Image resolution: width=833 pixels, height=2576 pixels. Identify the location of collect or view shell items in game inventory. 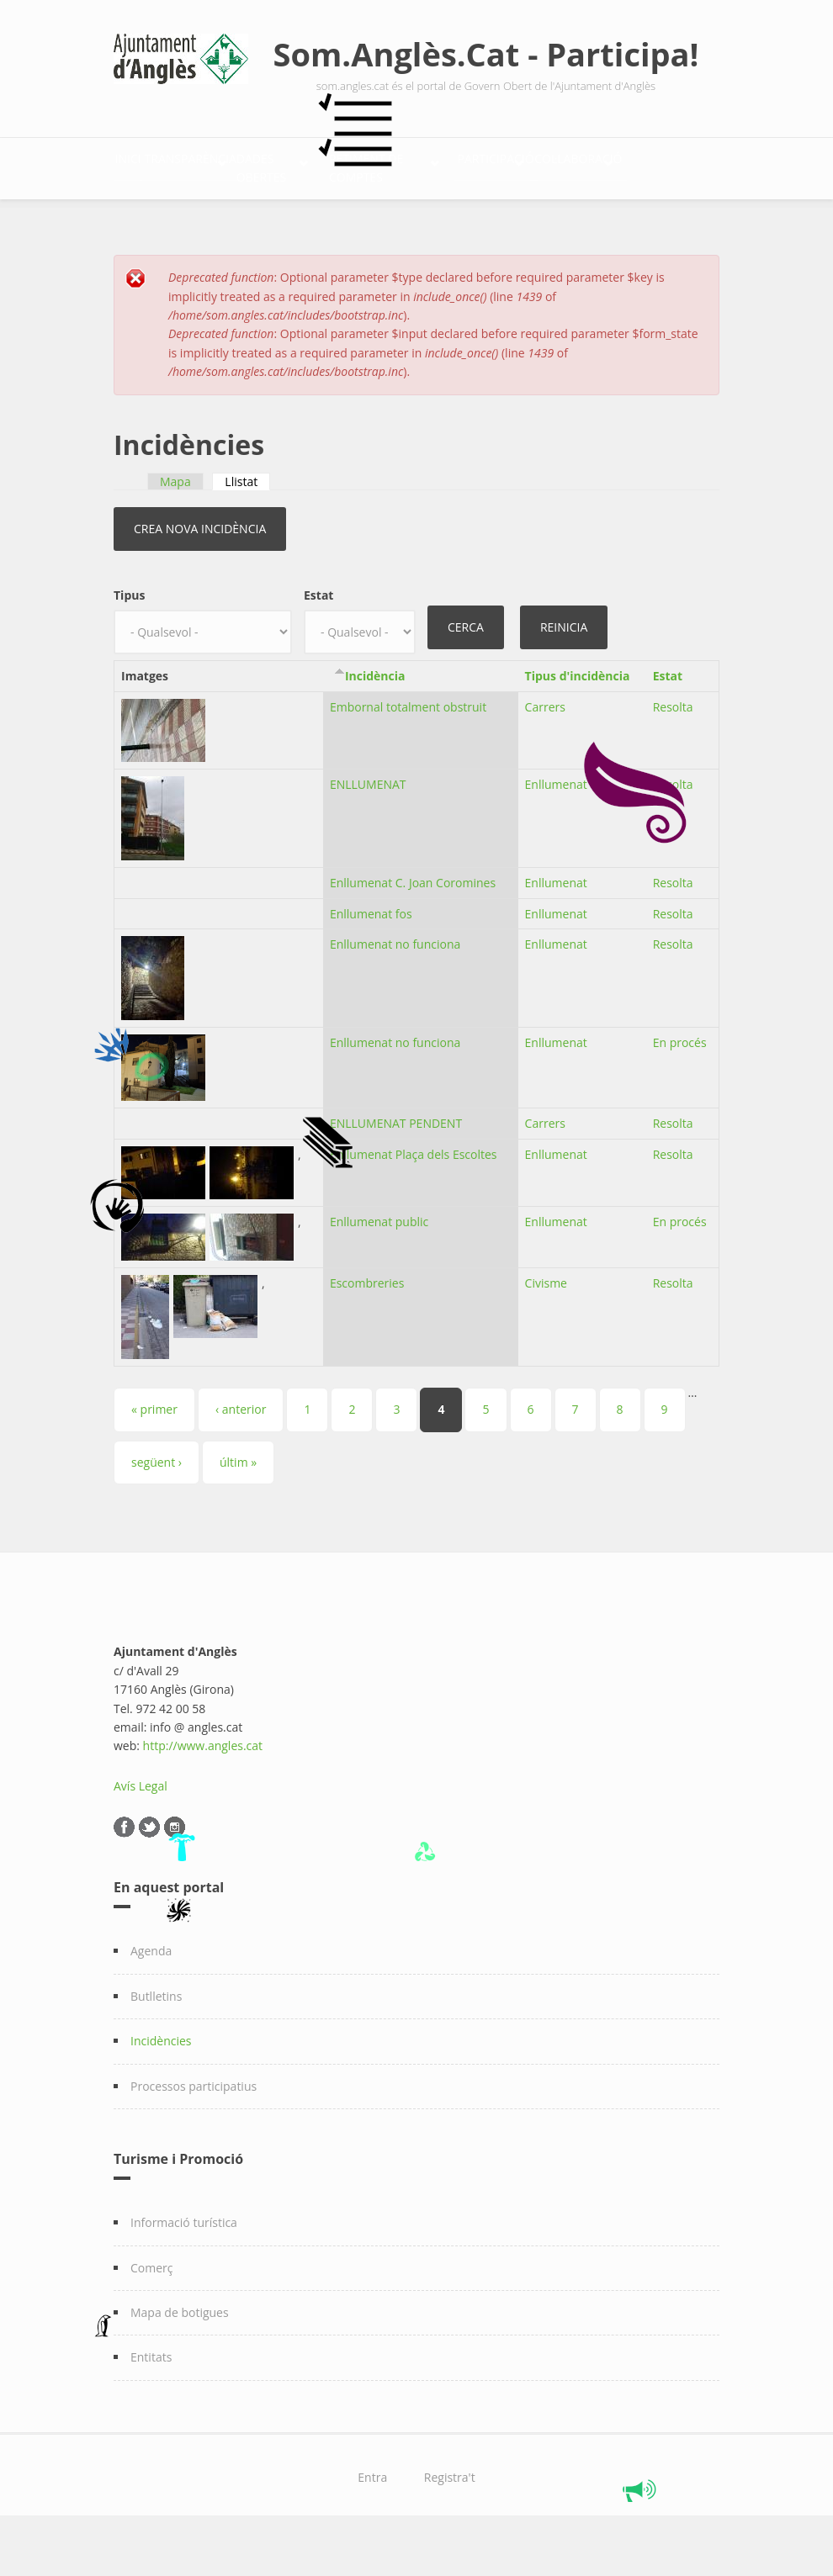
(425, 1852).